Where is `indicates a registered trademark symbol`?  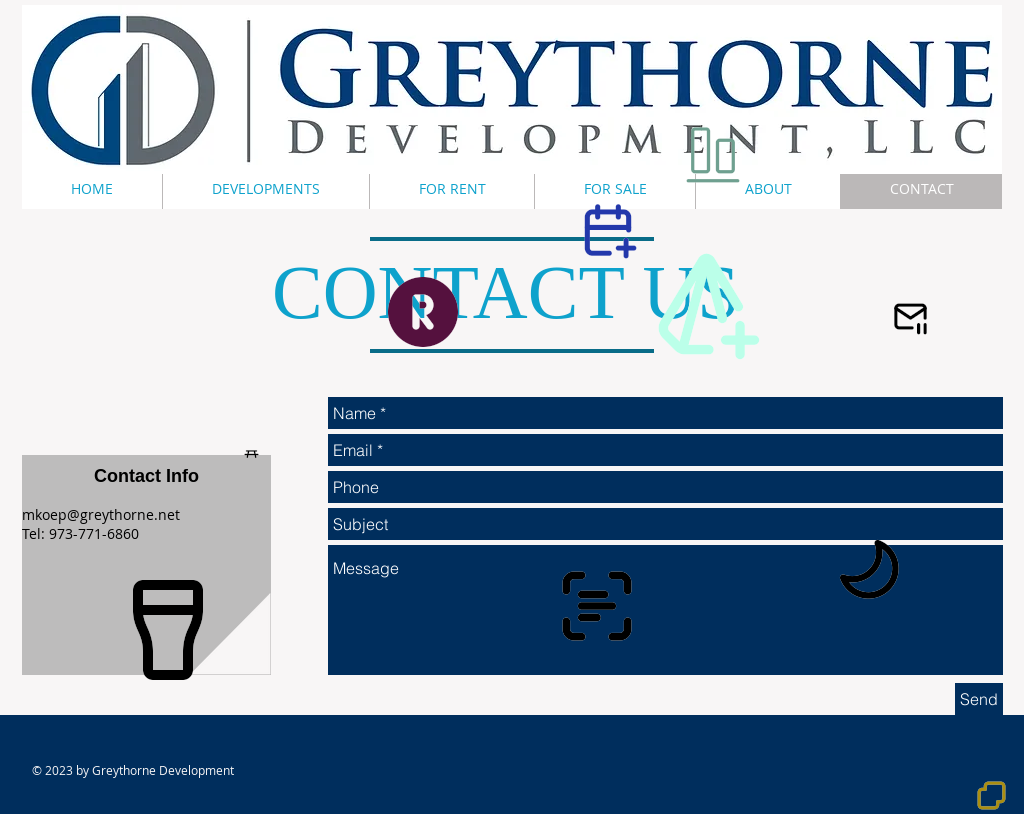 indicates a registered trademark symbol is located at coordinates (423, 312).